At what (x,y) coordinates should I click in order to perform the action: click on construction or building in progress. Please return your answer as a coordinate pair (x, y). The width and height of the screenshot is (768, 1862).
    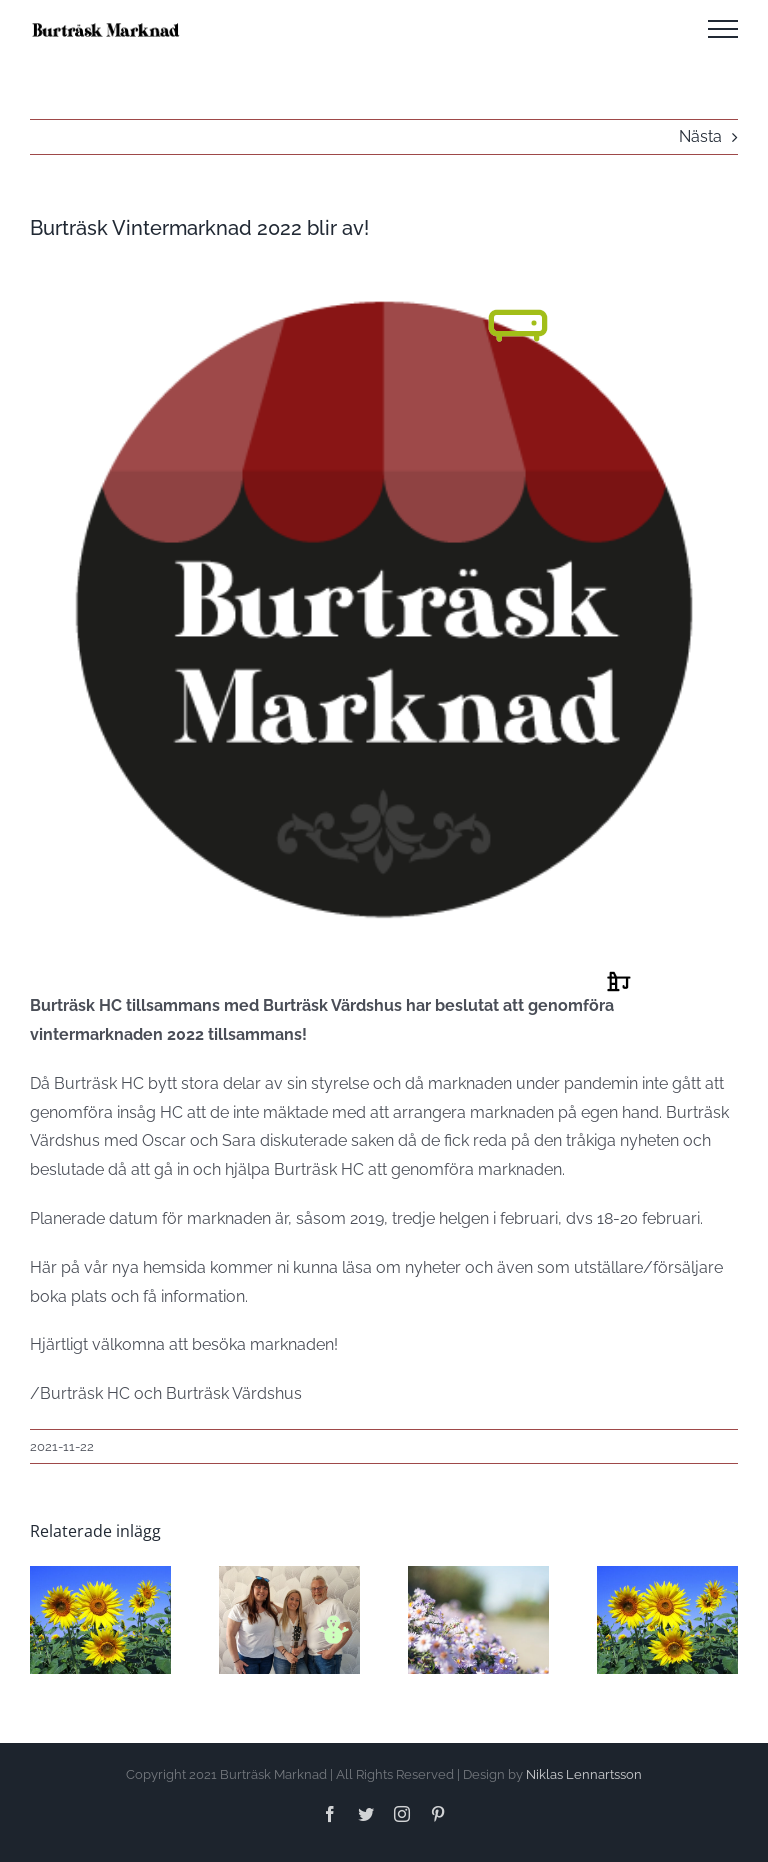
    Looking at the image, I should click on (618, 981).